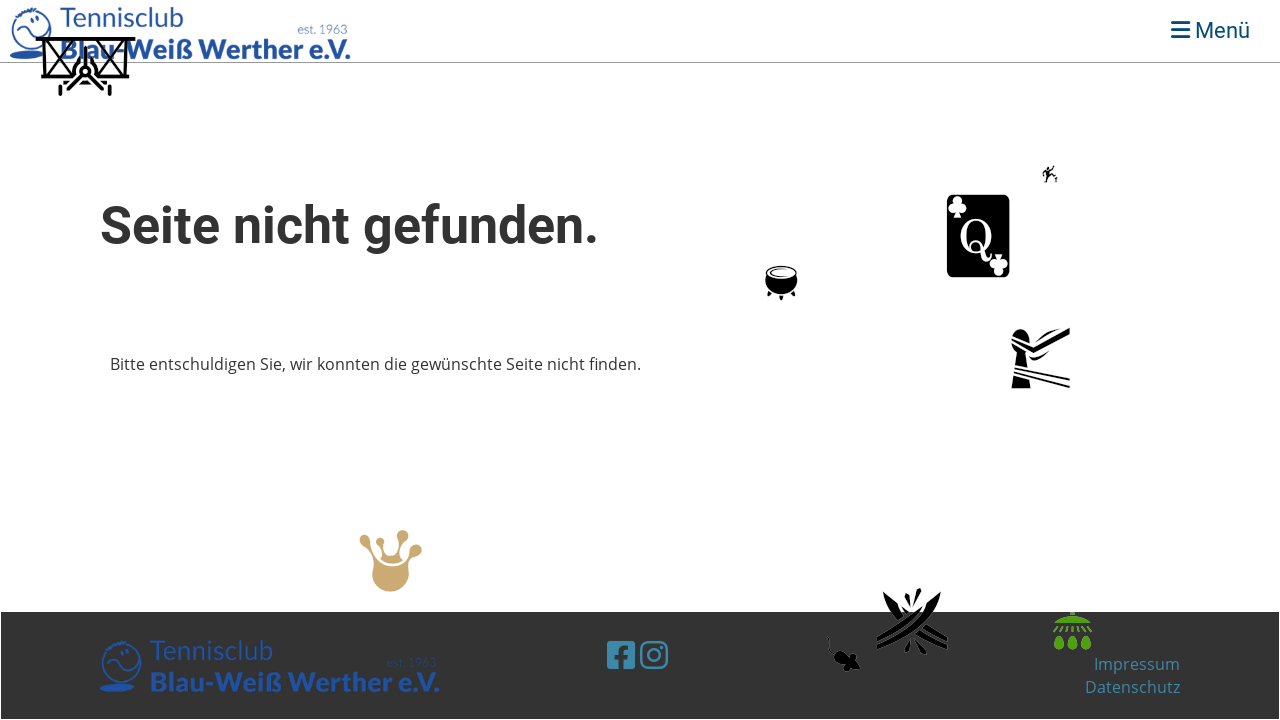 This screenshot has width=1280, height=720. I want to click on select mouse character or pet, so click(844, 654).